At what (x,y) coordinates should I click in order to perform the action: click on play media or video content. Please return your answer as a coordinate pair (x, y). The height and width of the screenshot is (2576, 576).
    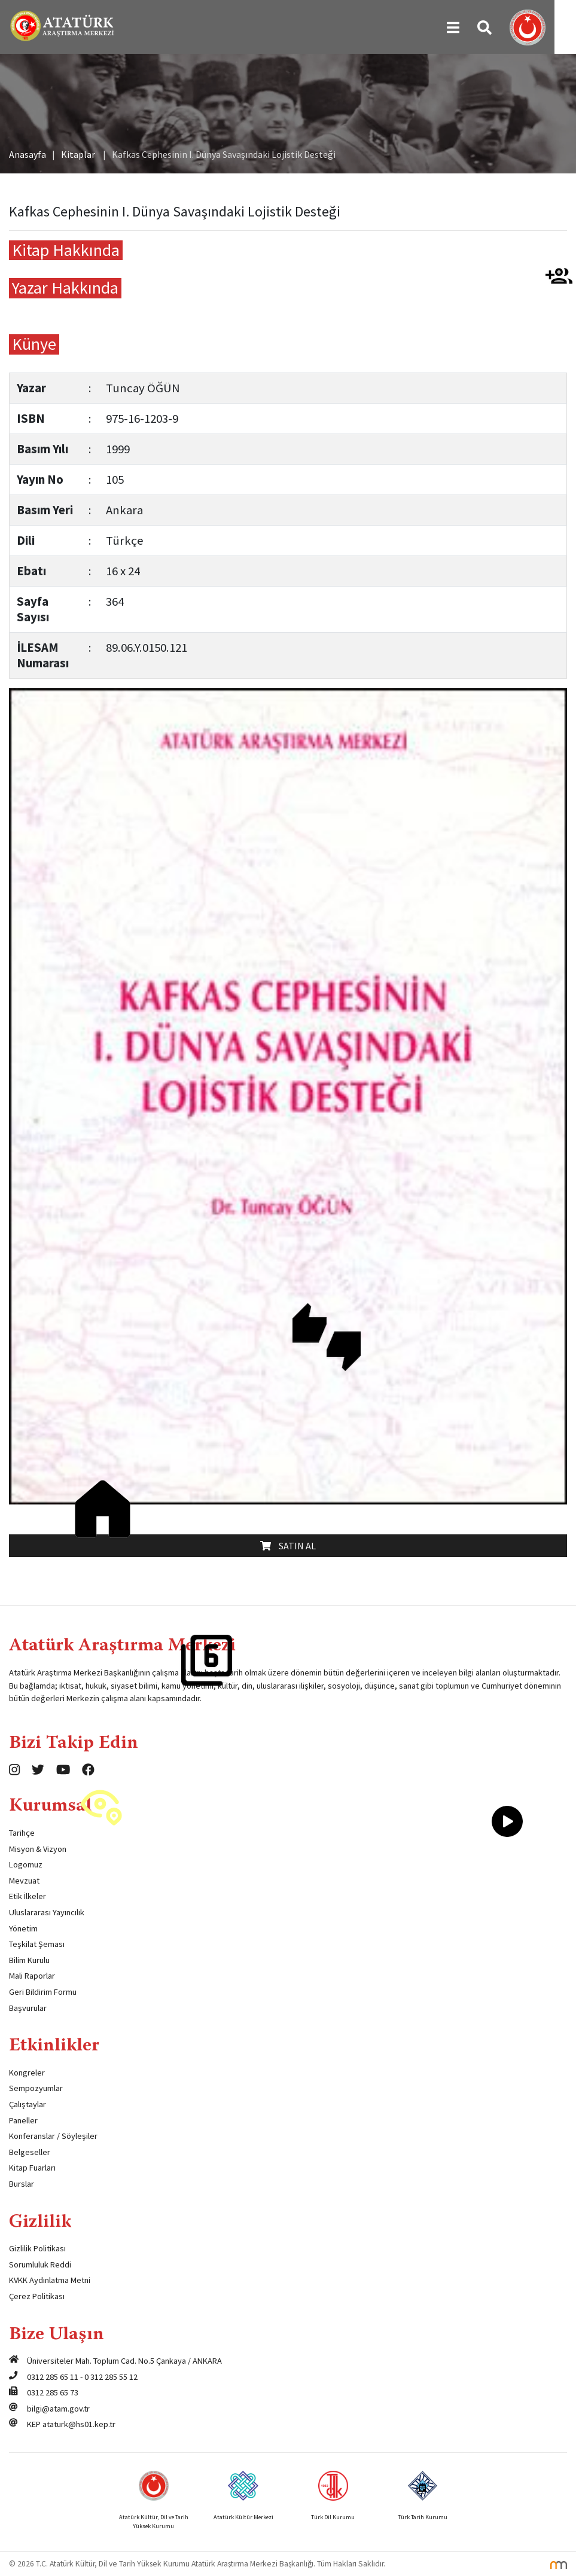
    Looking at the image, I should click on (507, 1821).